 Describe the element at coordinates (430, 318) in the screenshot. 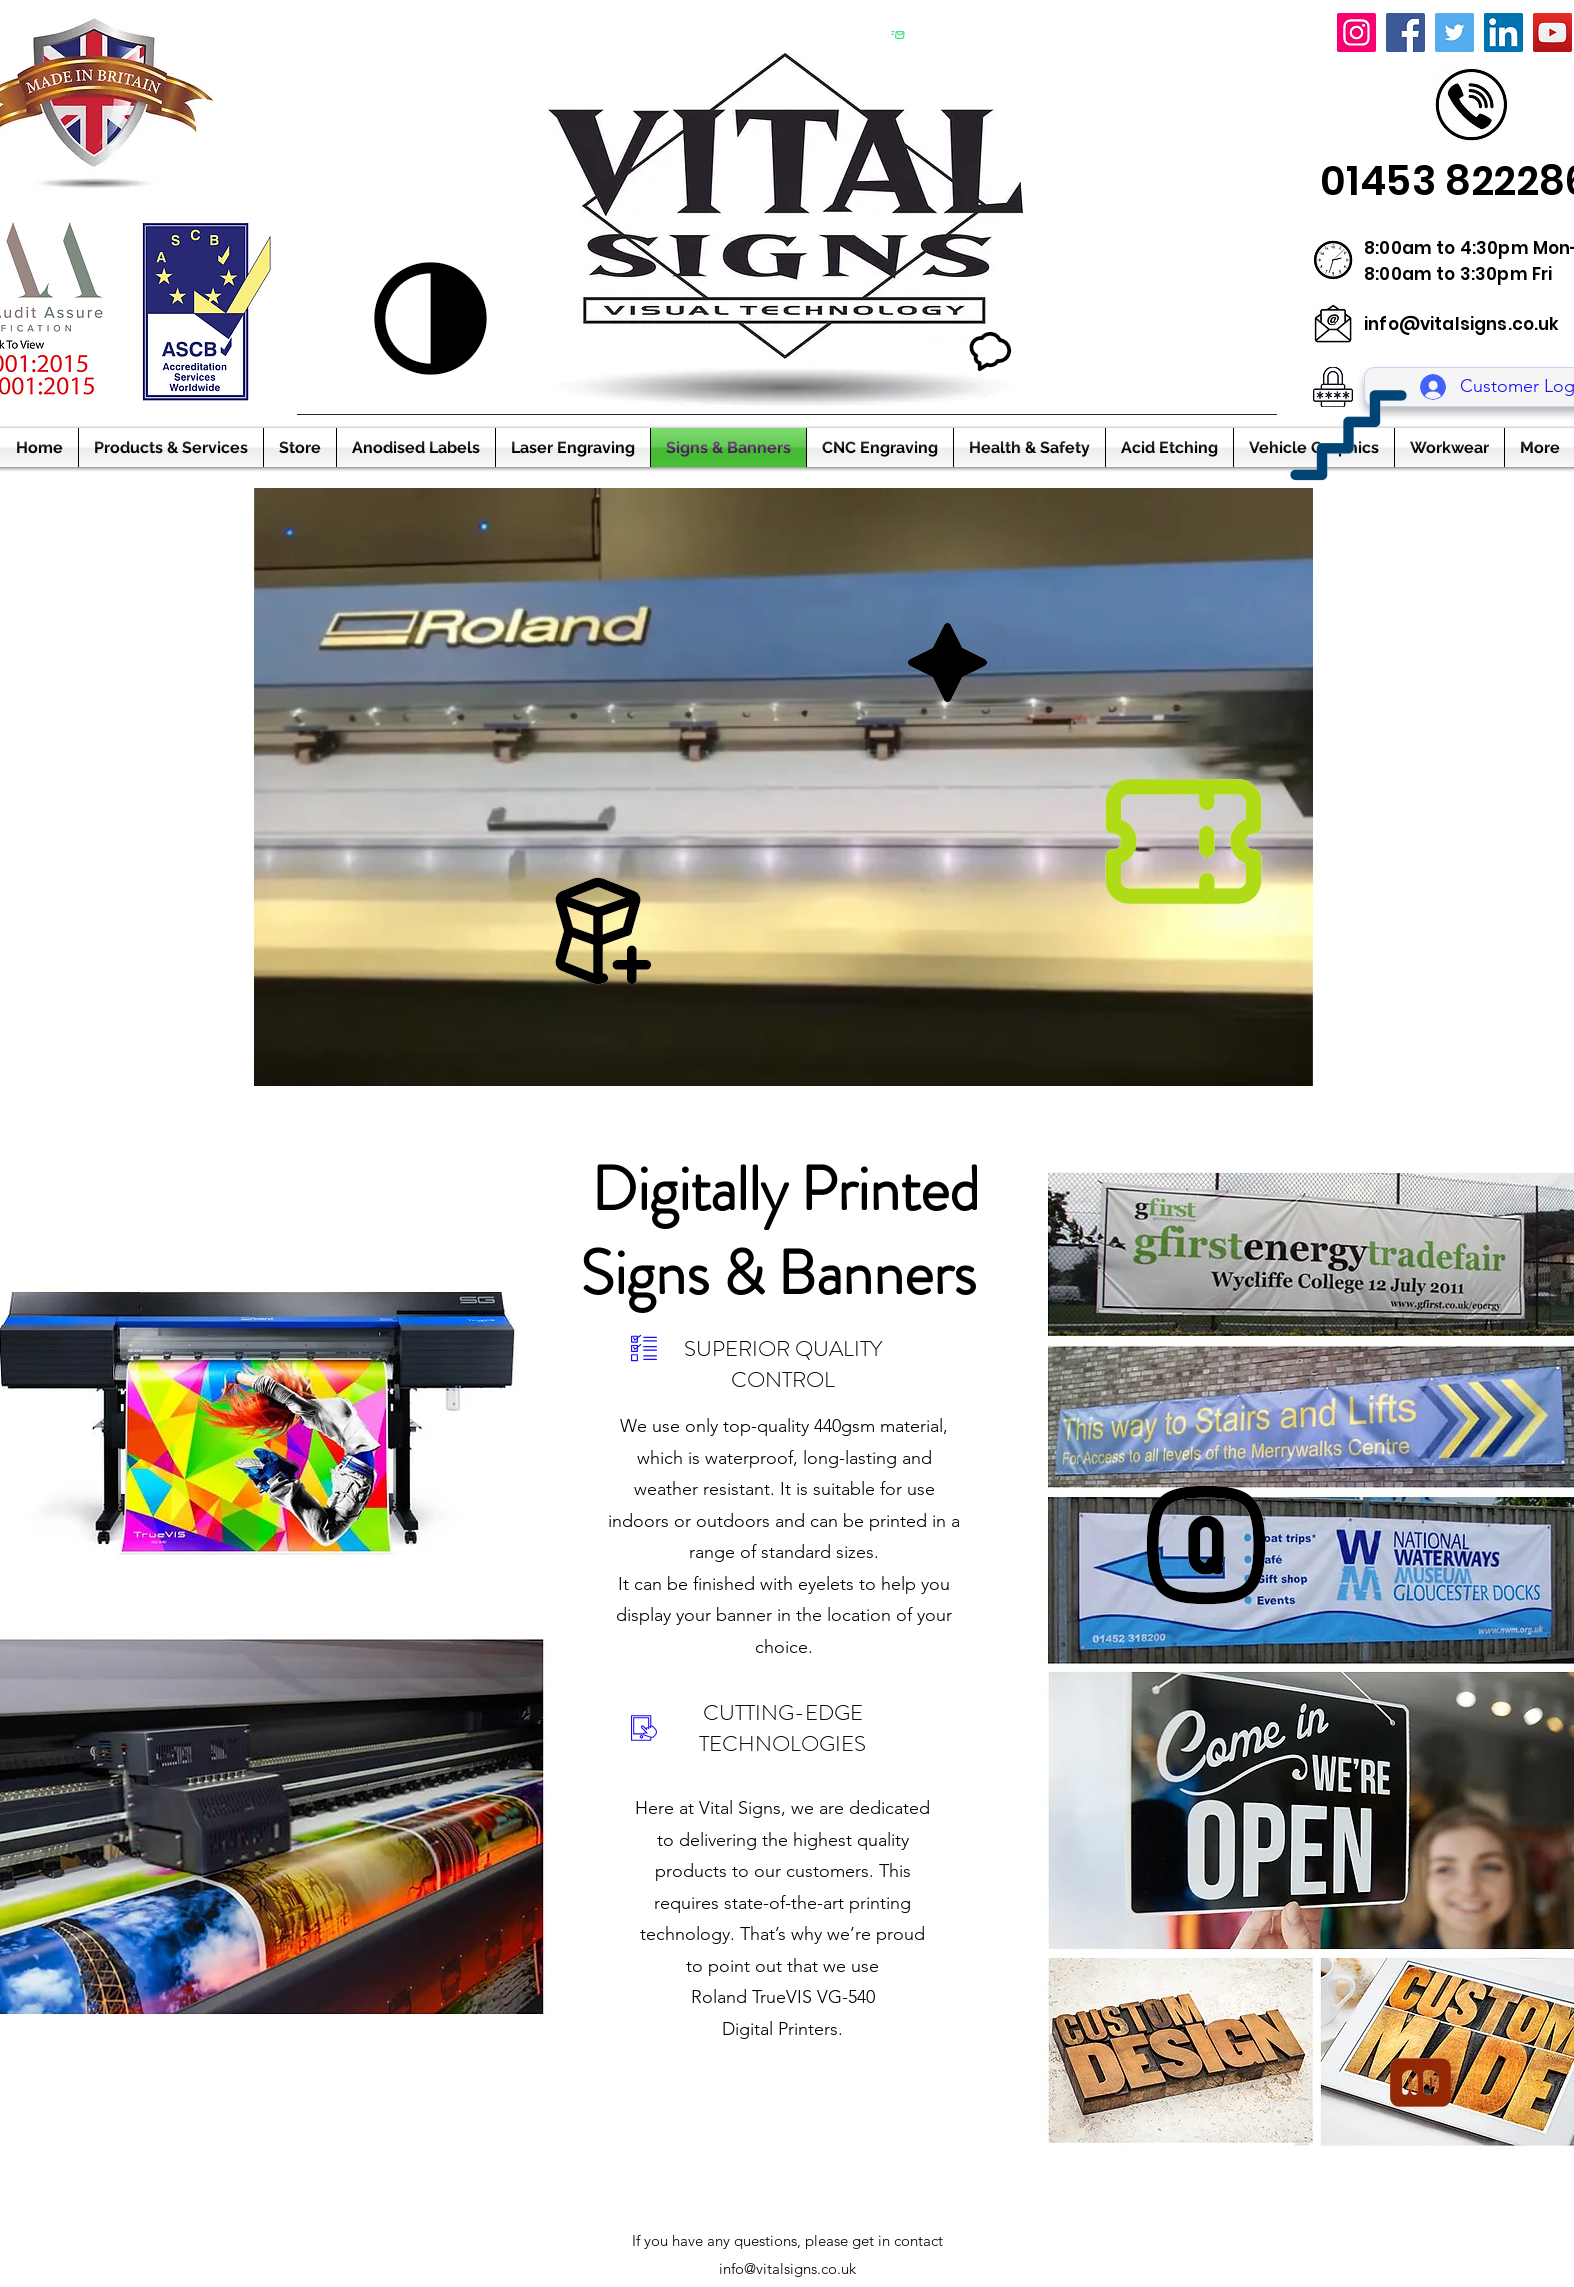

I see `adjust screen brightness` at that location.